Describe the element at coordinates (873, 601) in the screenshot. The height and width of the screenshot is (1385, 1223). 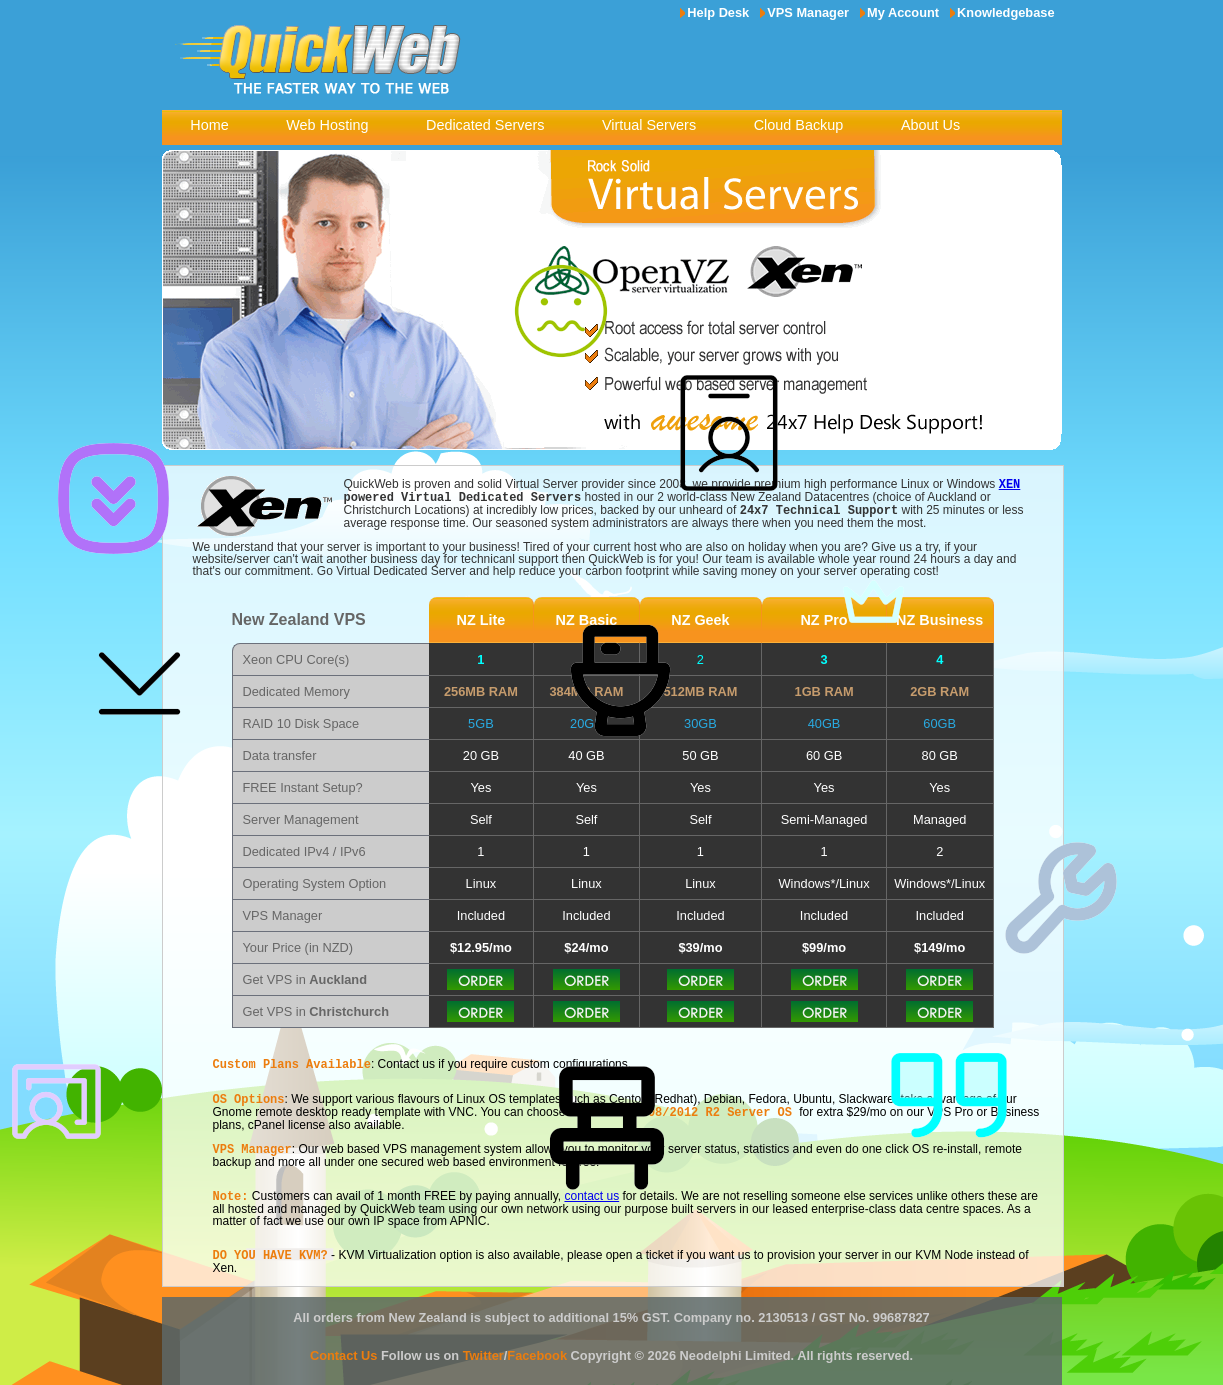
I see `indicates premium or VIP membership status` at that location.